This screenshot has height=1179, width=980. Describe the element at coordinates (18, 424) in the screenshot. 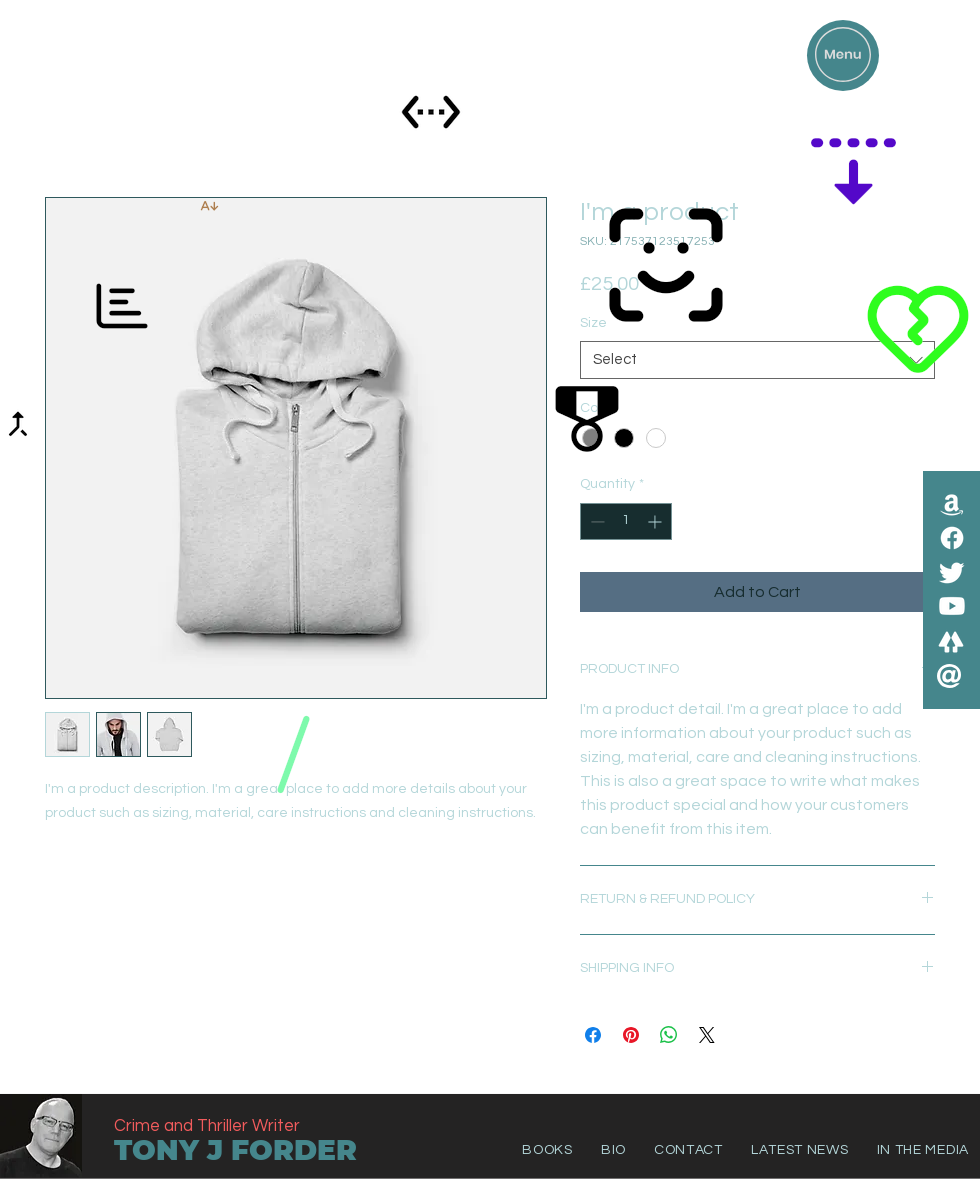

I see `merge branches or items together` at that location.